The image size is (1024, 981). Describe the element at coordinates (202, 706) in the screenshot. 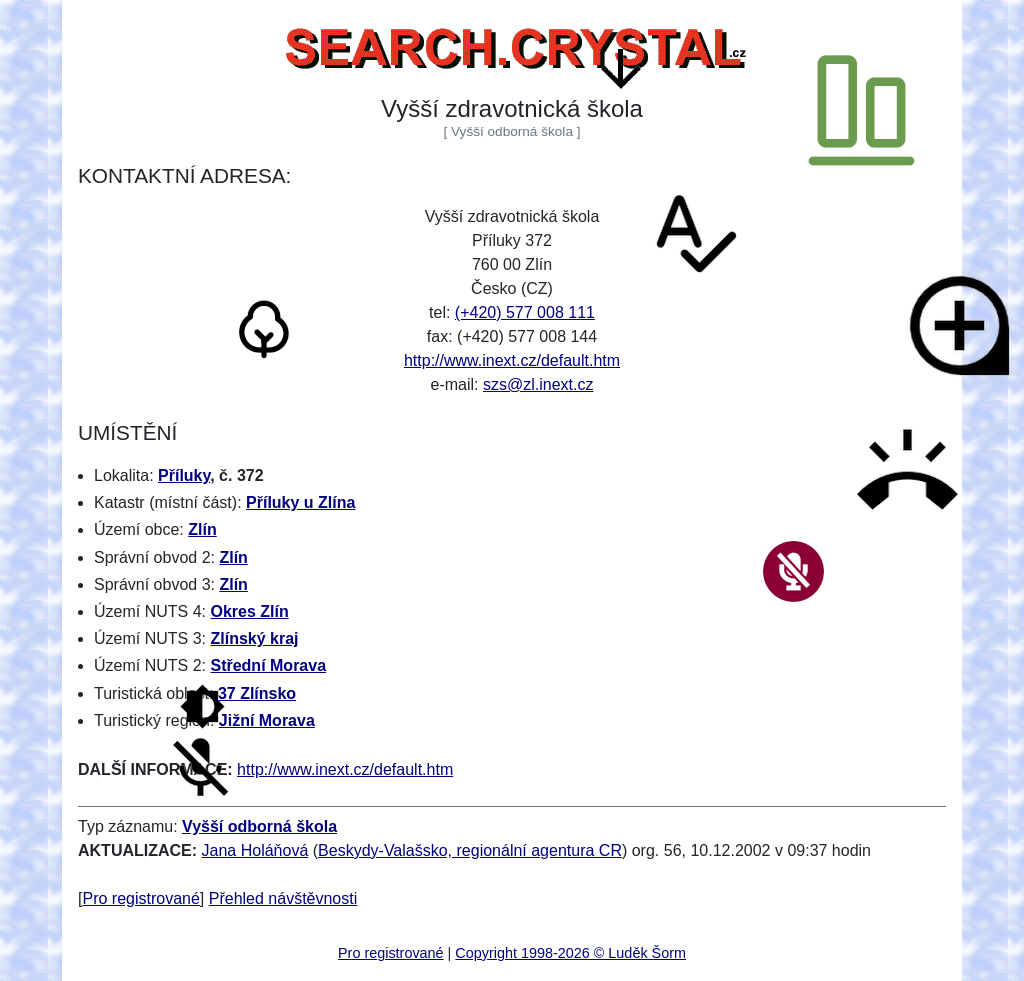

I see `adjust screen brightness` at that location.